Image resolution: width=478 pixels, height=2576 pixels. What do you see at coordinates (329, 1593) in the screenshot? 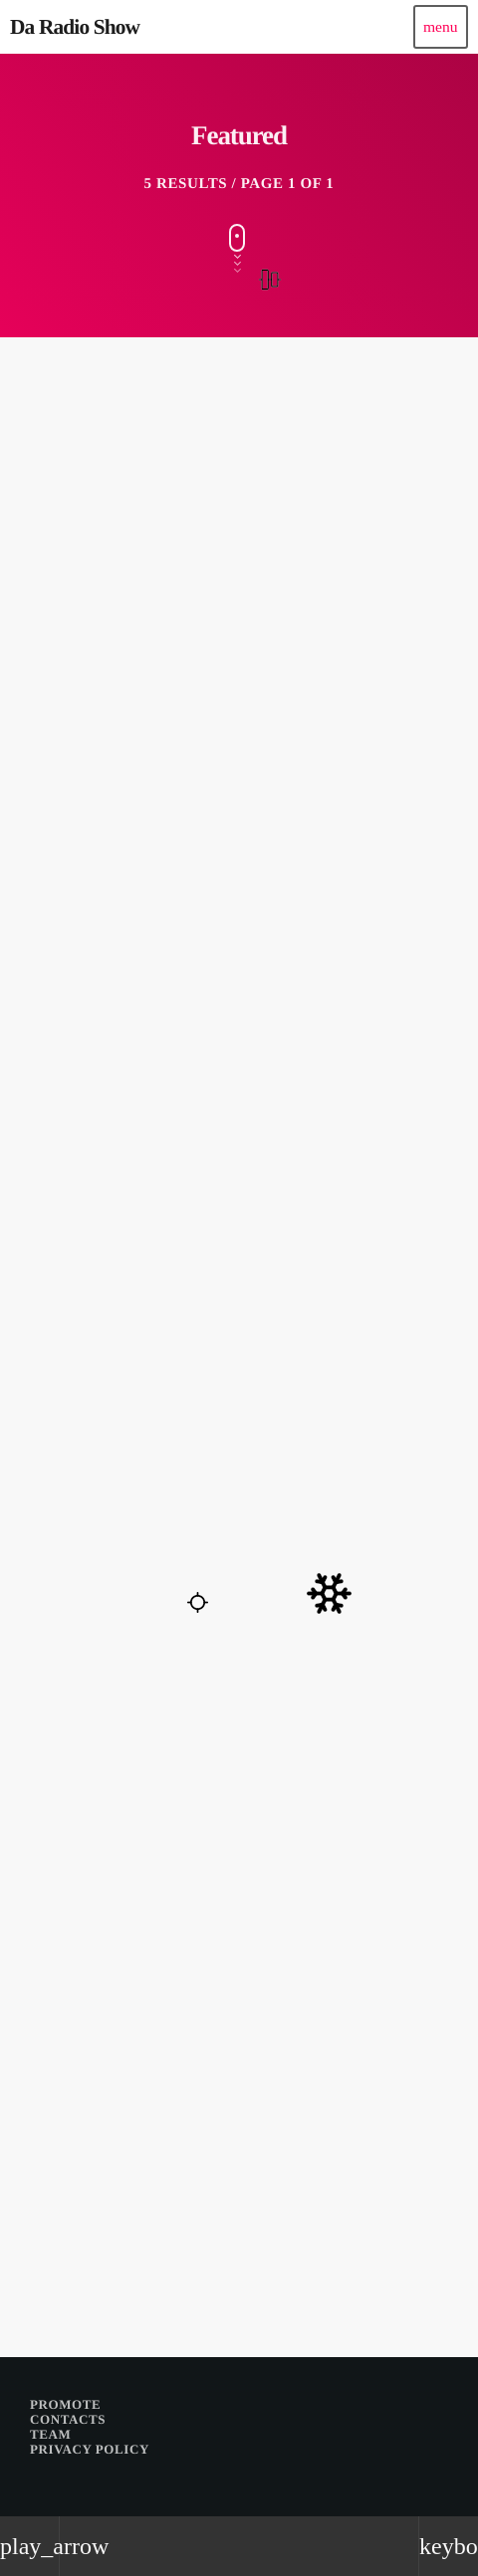
I see `activate cooling or air conditioning mode` at bounding box center [329, 1593].